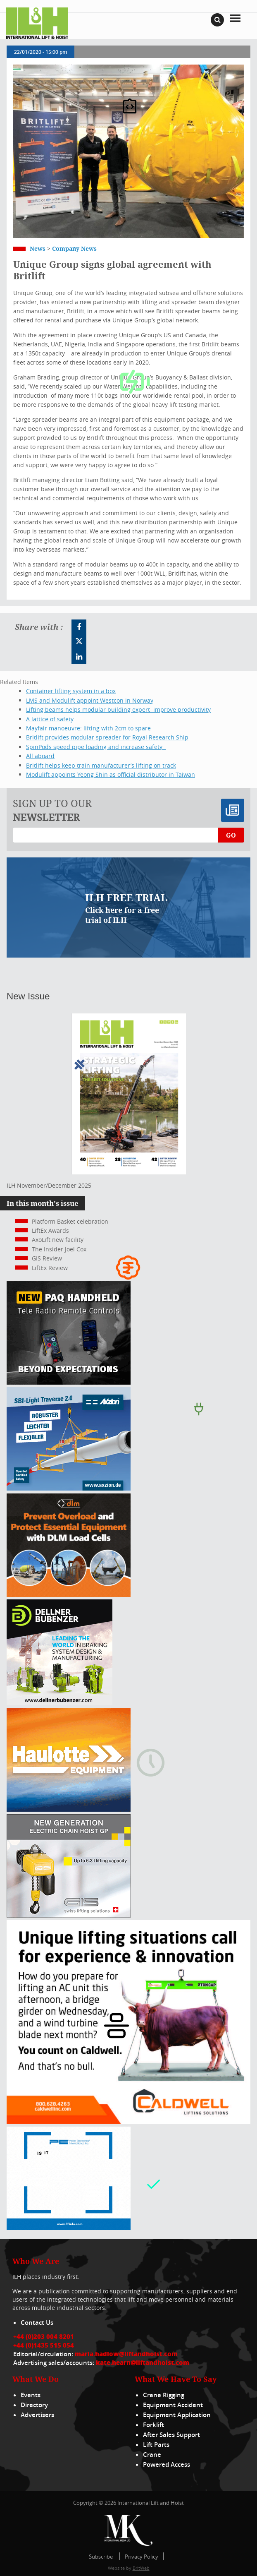 The height and width of the screenshot is (2576, 257). I want to click on view device charging status, so click(135, 382).